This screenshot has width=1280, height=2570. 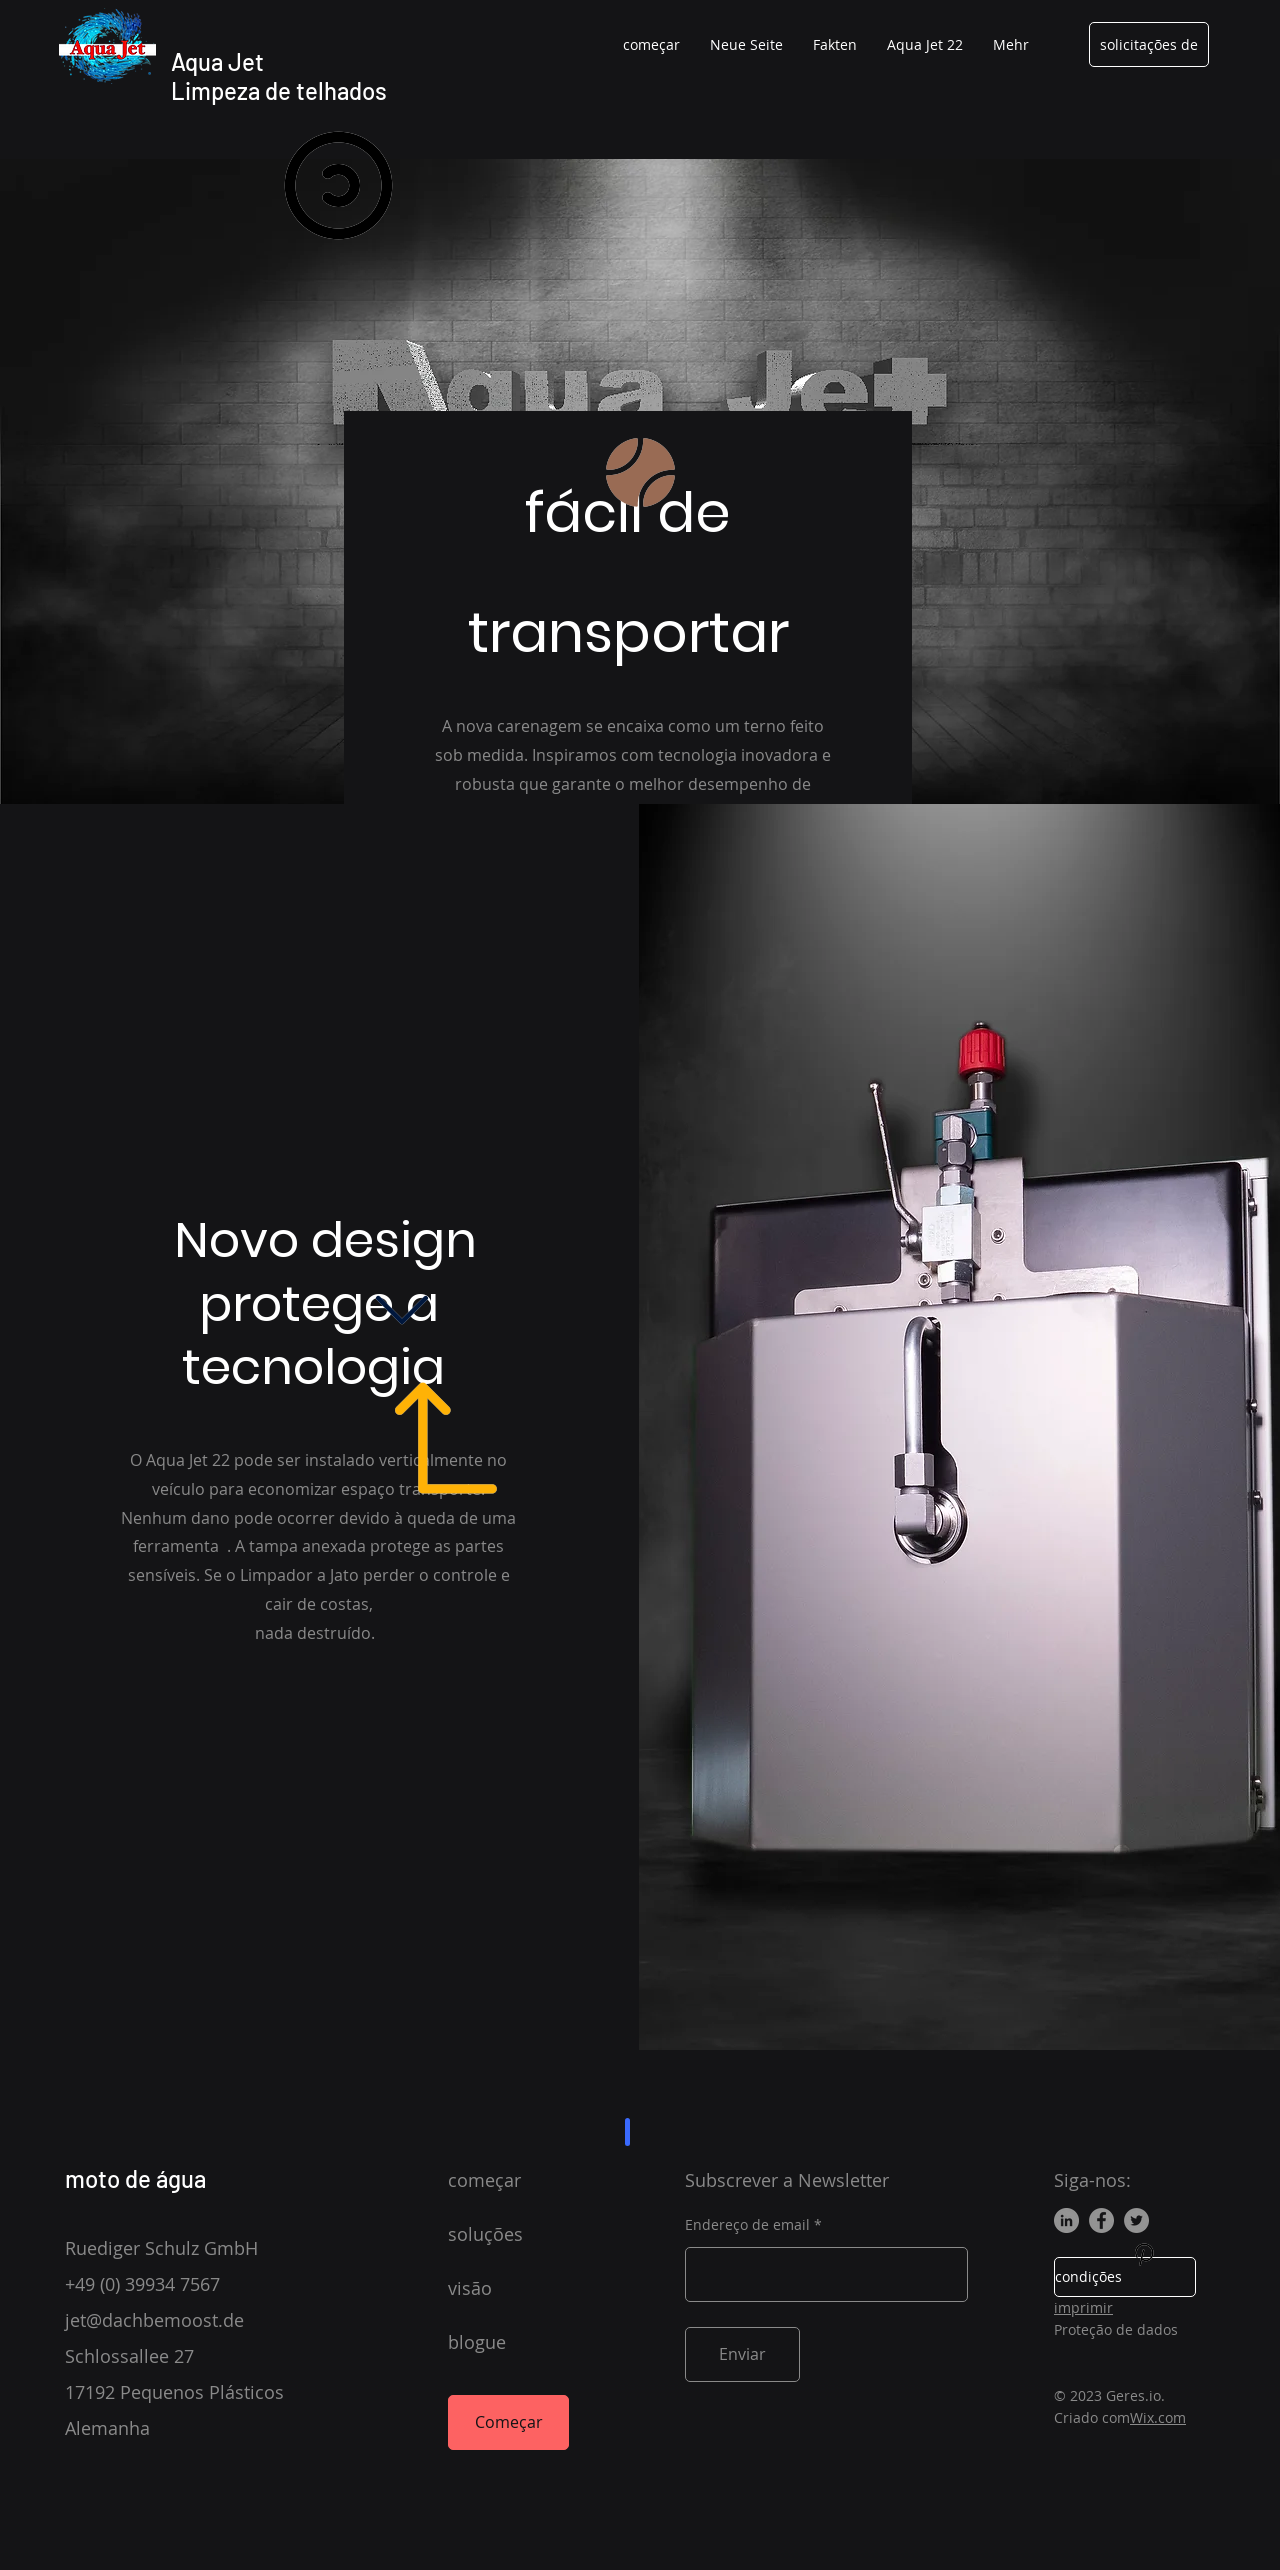 I want to click on access tennis or racquet sports features, so click(x=640, y=472).